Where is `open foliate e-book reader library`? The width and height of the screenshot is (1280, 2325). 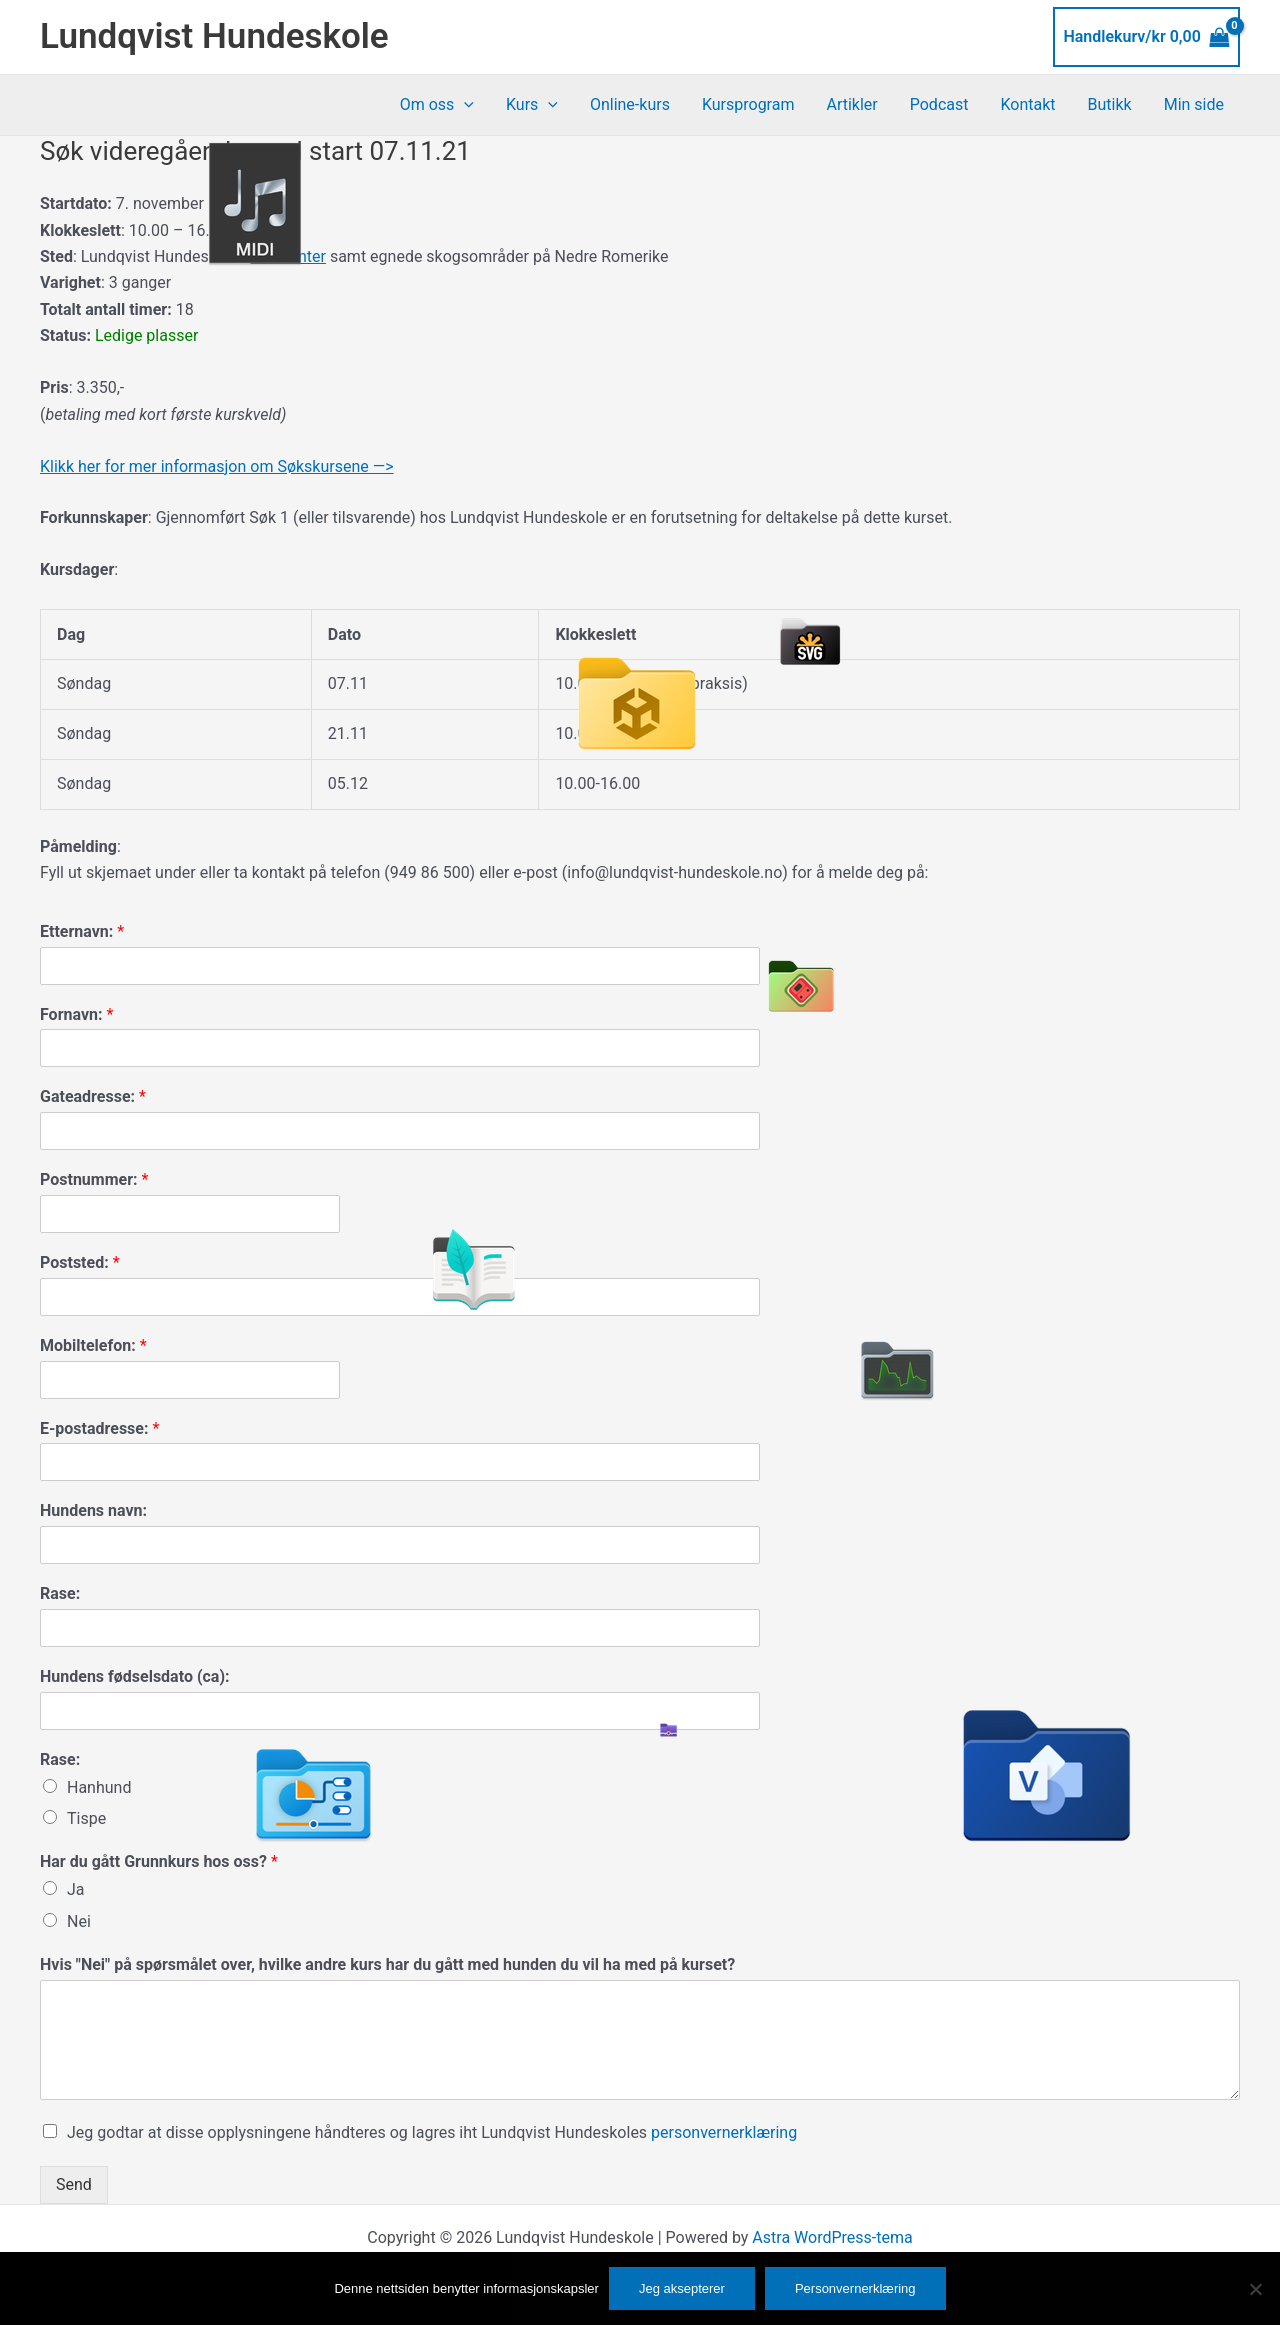
open foliate e-book reader library is located at coordinates (473, 1271).